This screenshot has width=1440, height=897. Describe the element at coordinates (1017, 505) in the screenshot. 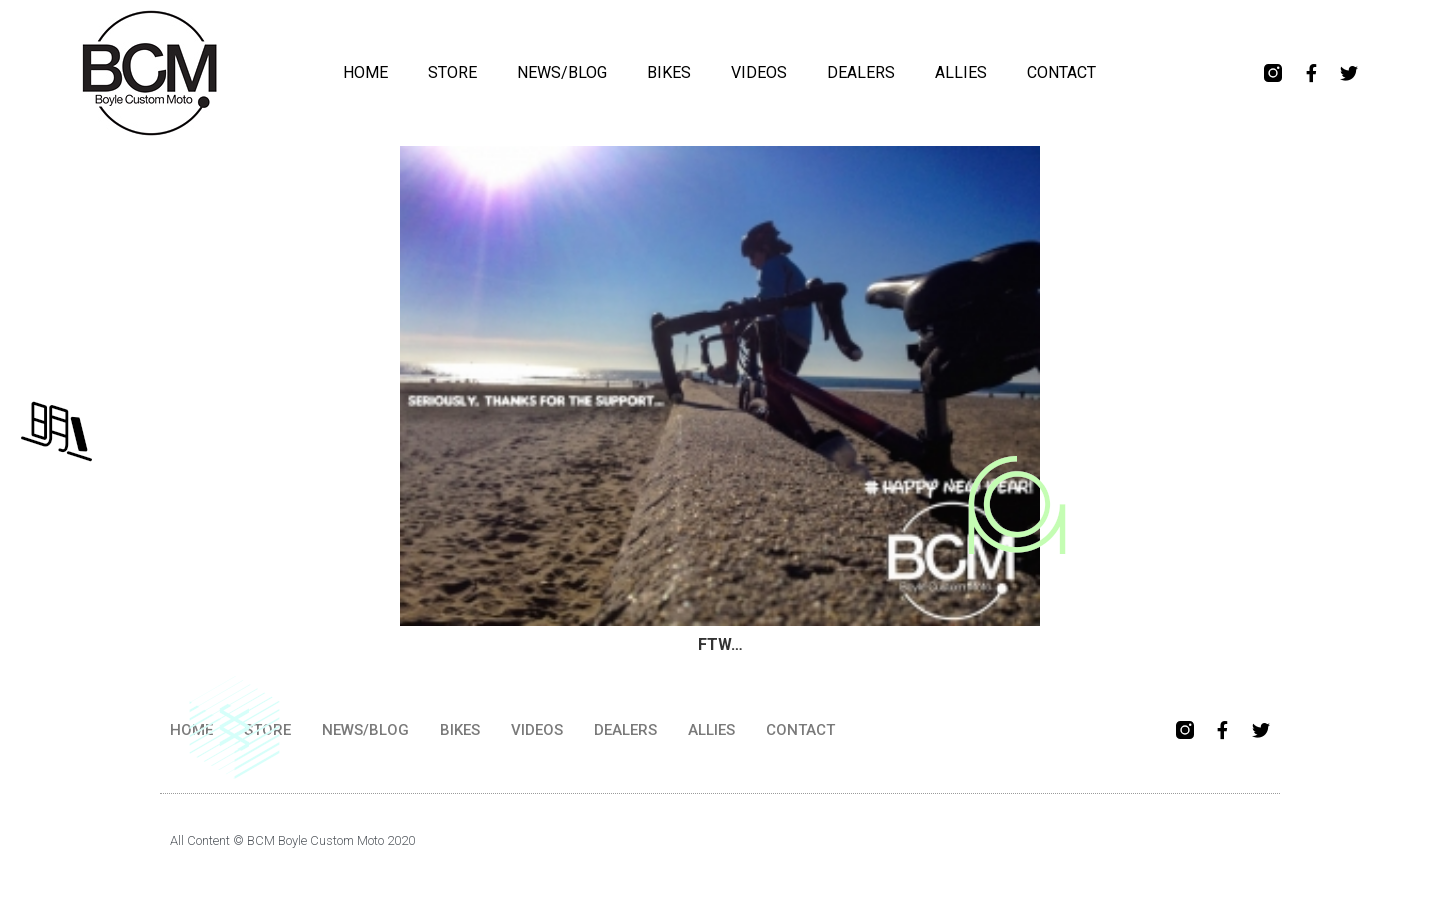

I see `mastercomfig logo - a Team Fortress 2 performance optimization tool` at that location.